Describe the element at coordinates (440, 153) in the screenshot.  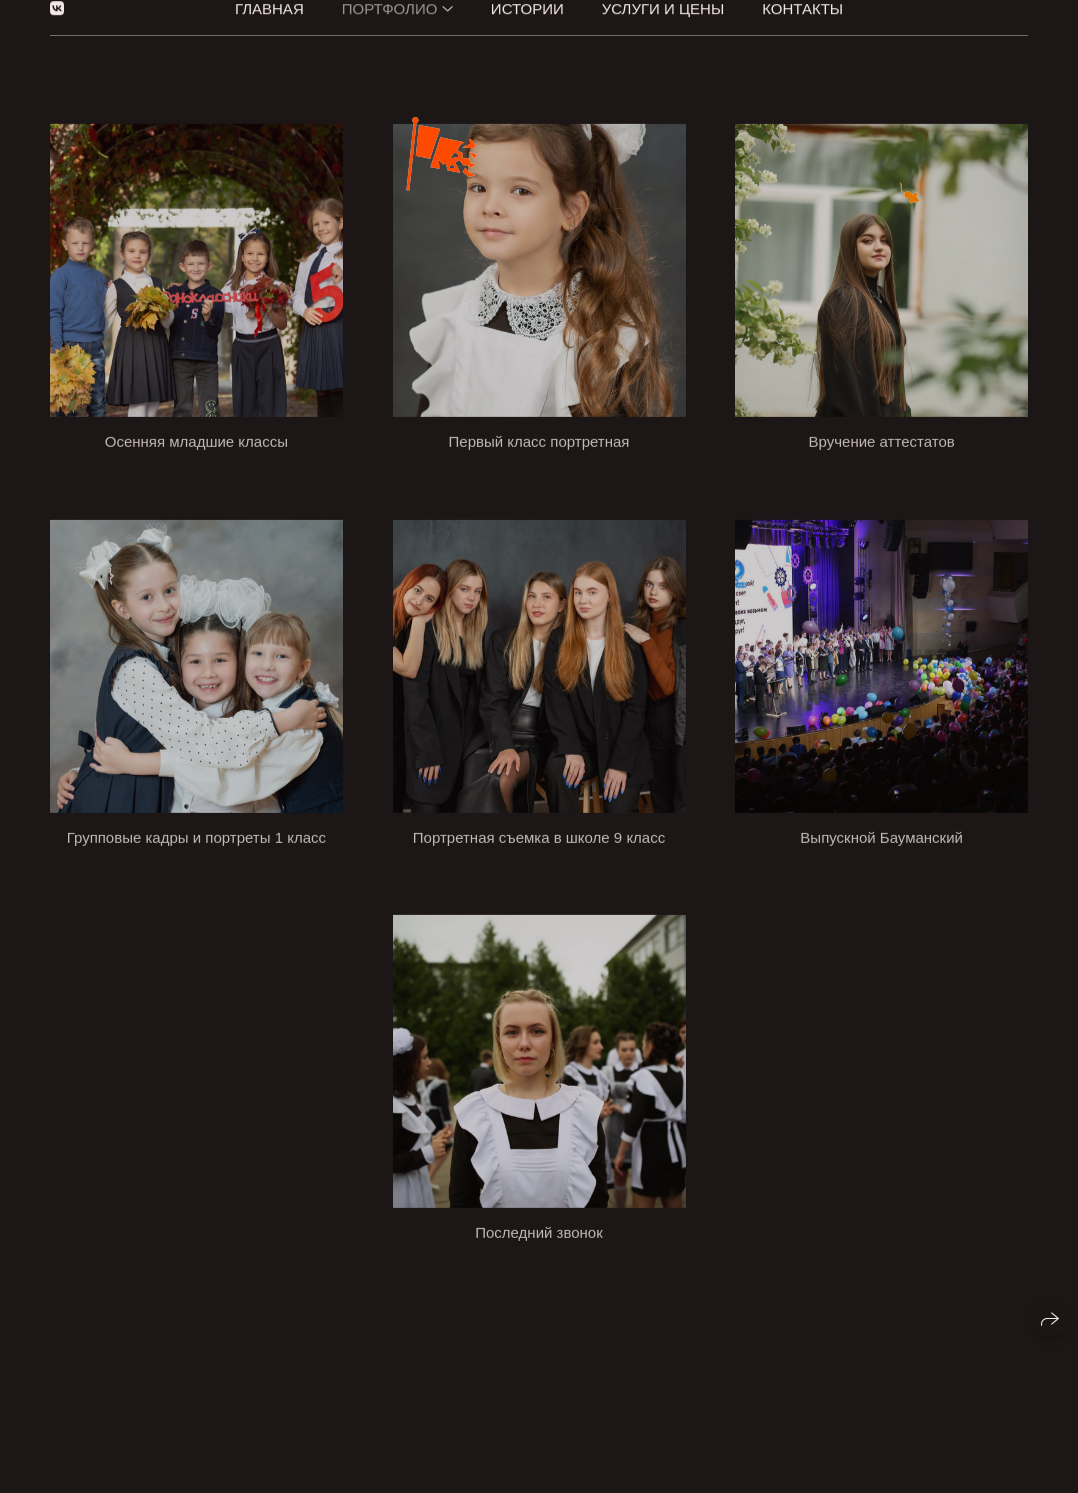
I see `indicates a defeated faction or conquered territory` at that location.